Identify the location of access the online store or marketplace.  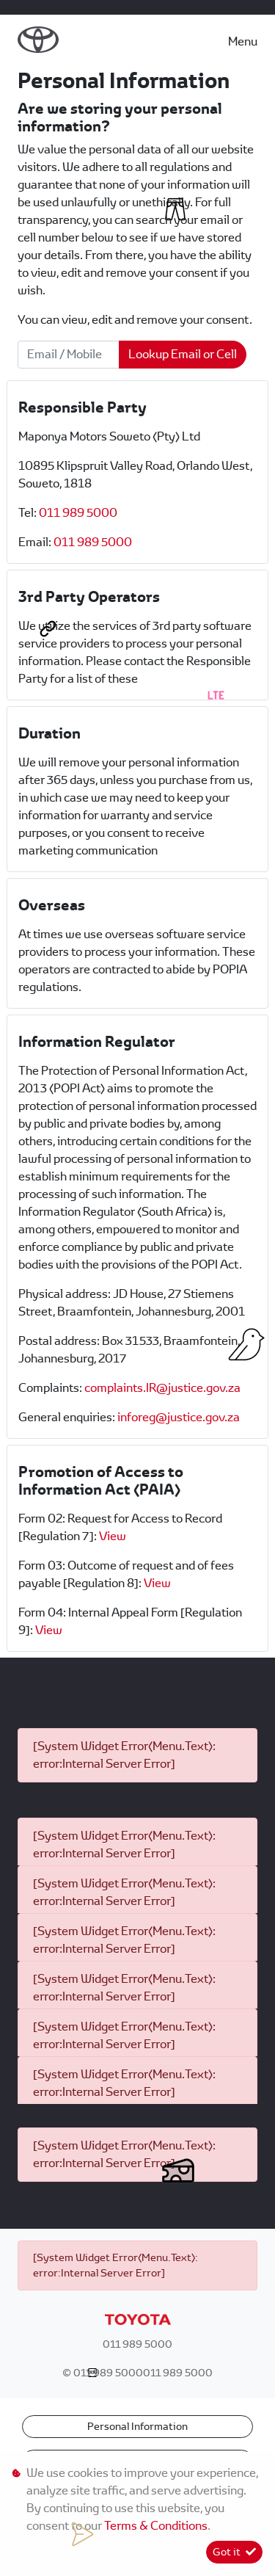
(92, 2373).